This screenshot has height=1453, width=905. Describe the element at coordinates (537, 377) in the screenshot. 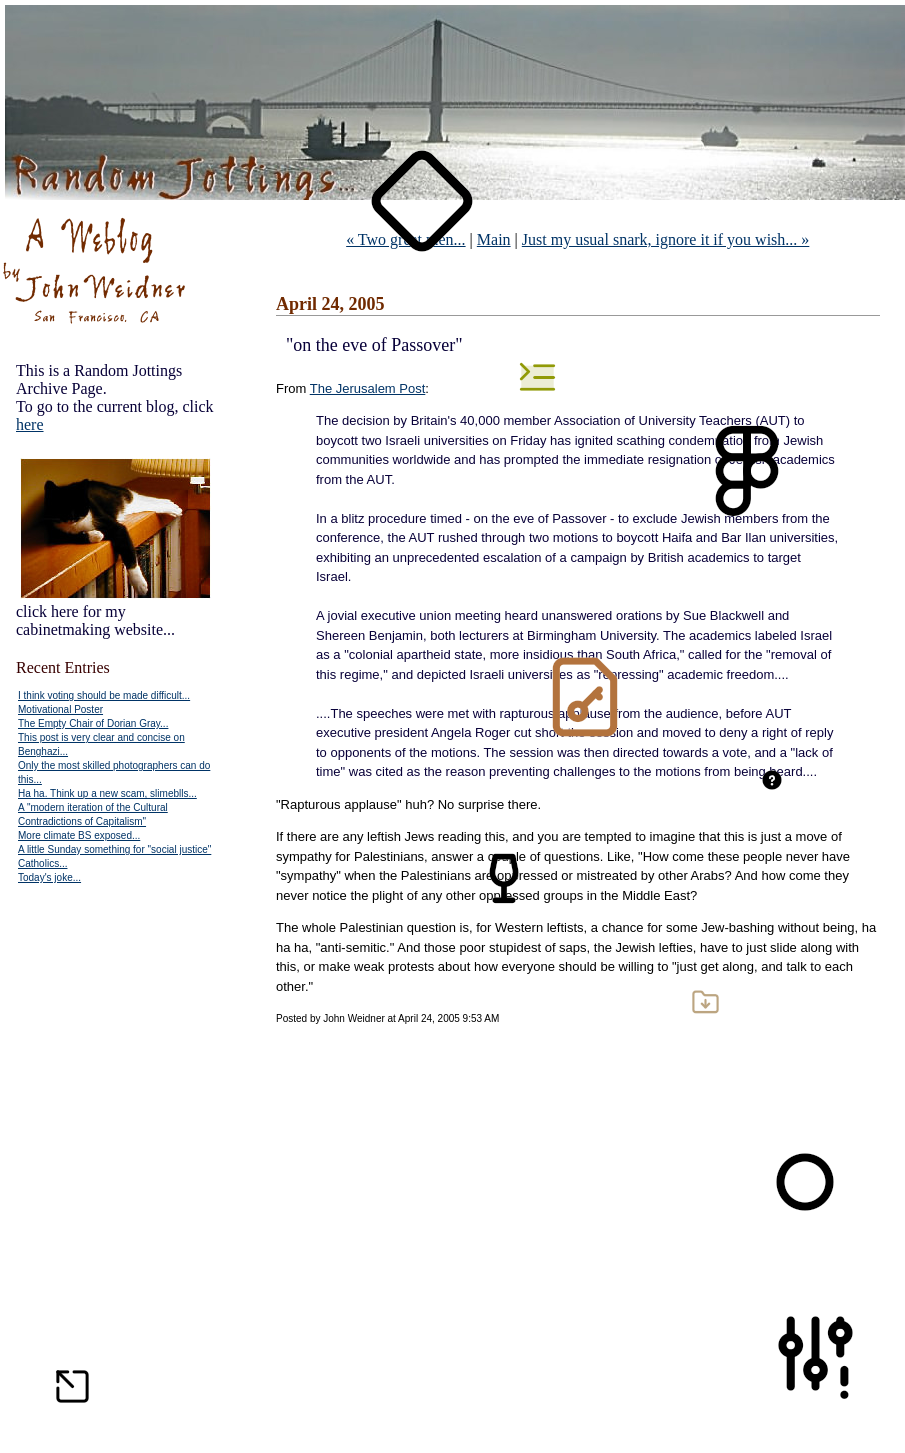

I see `increase text indentation` at that location.